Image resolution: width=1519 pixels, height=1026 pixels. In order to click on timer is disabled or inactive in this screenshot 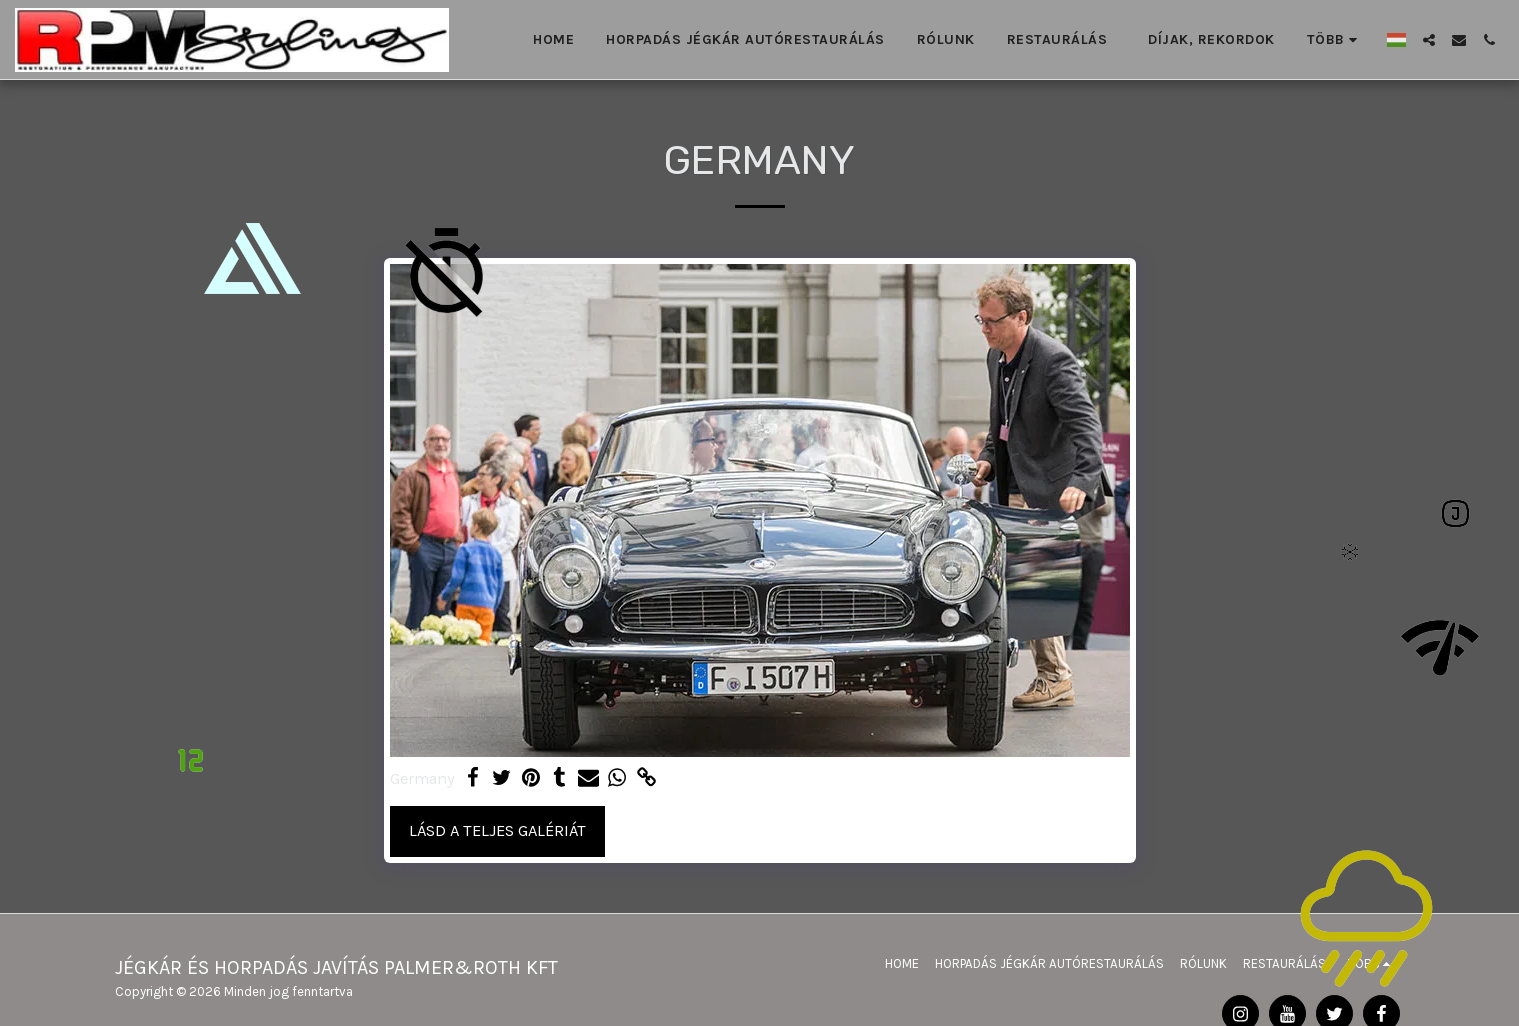, I will do `click(446, 272)`.